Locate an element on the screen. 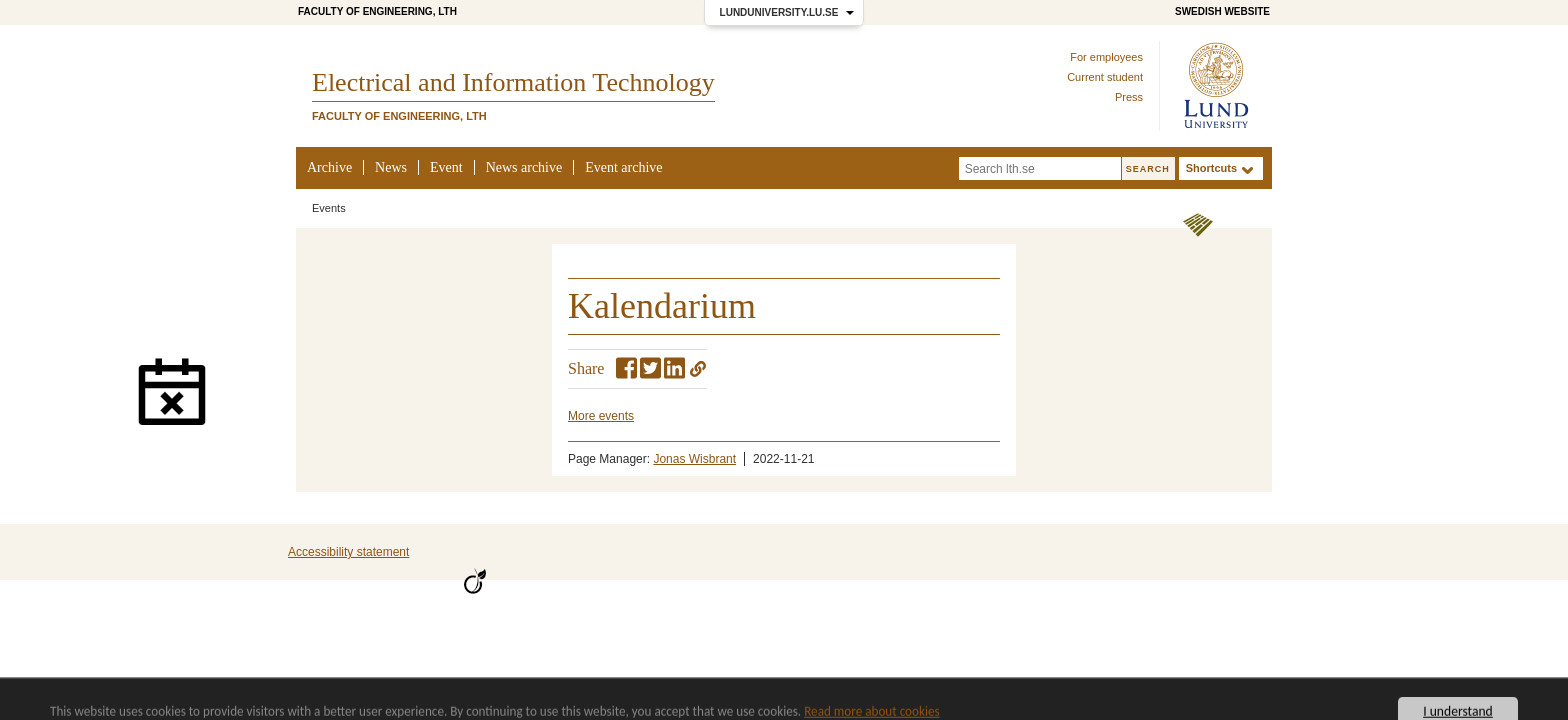  Apache Parquet logo is located at coordinates (1198, 225).